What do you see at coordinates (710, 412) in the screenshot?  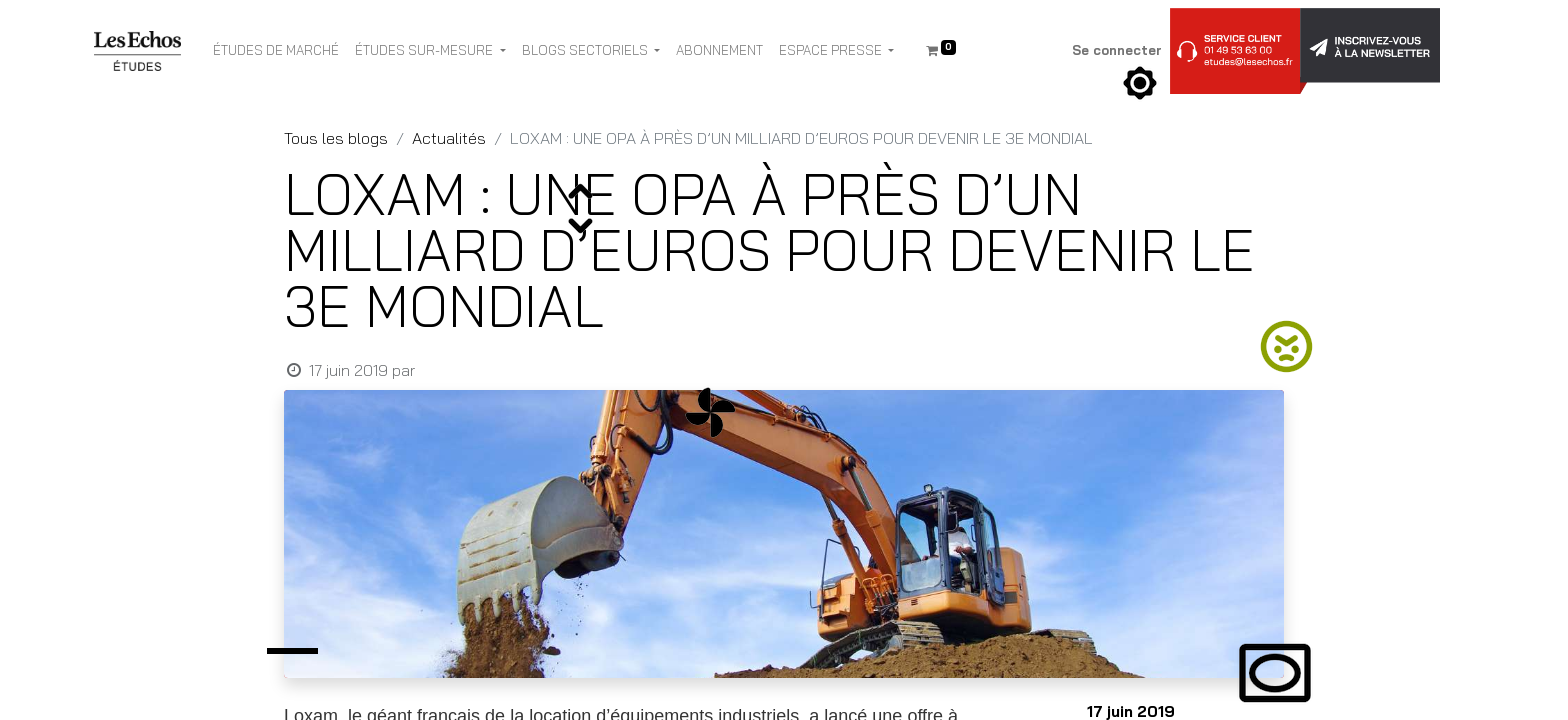 I see `access toys or games category` at bounding box center [710, 412].